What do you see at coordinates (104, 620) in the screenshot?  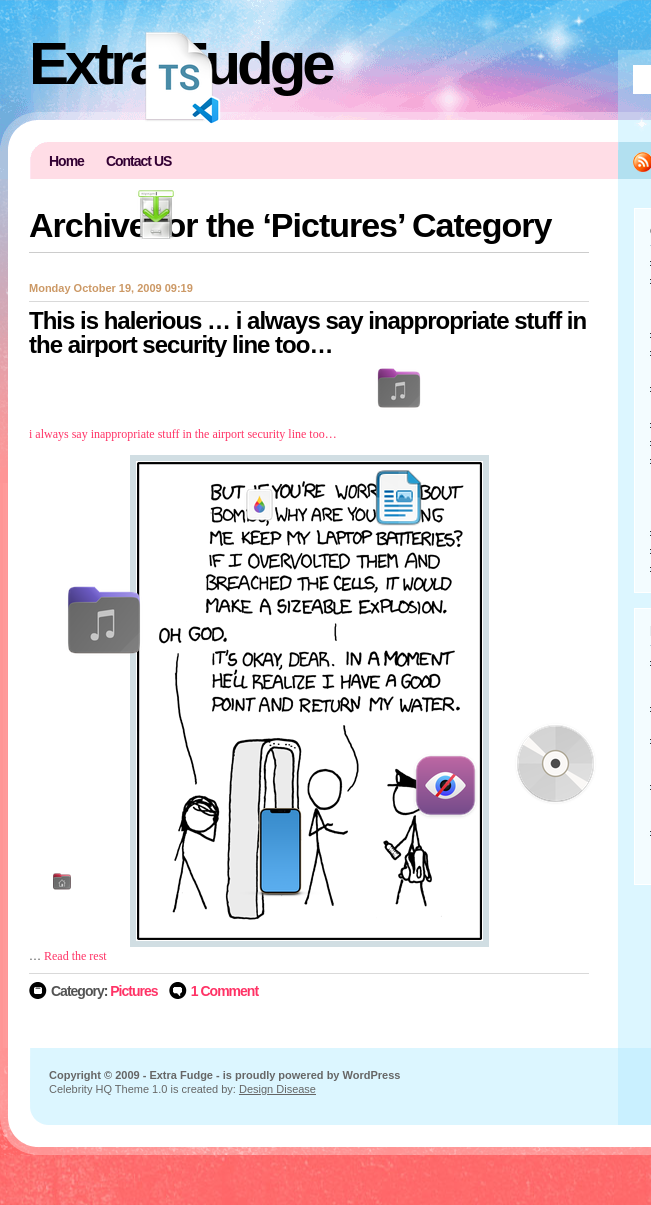 I see `open your music folder` at bounding box center [104, 620].